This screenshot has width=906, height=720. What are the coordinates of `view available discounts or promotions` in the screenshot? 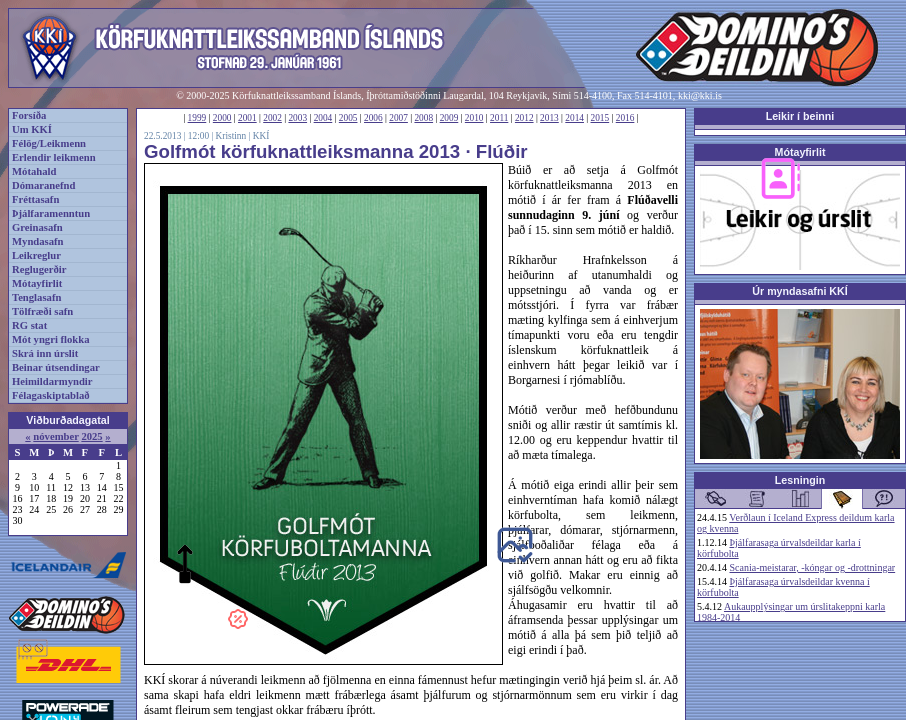 It's located at (238, 619).